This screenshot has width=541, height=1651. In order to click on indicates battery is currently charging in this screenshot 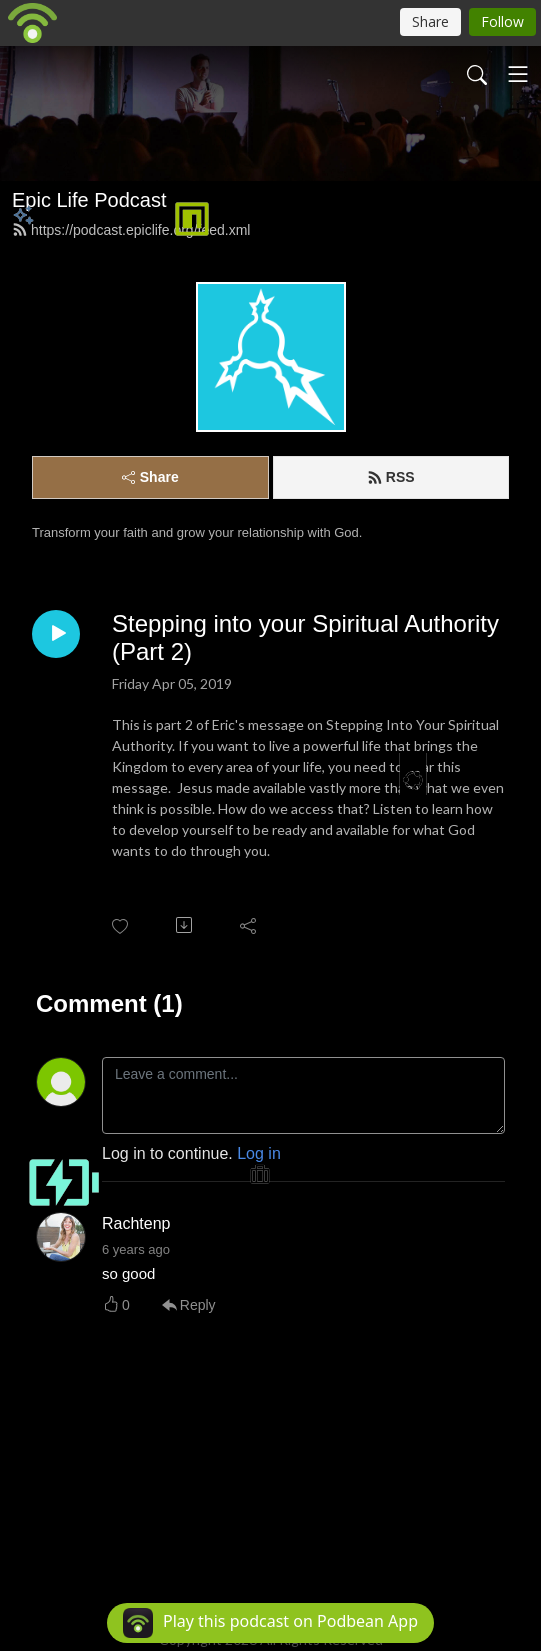, I will do `click(62, 1182)`.